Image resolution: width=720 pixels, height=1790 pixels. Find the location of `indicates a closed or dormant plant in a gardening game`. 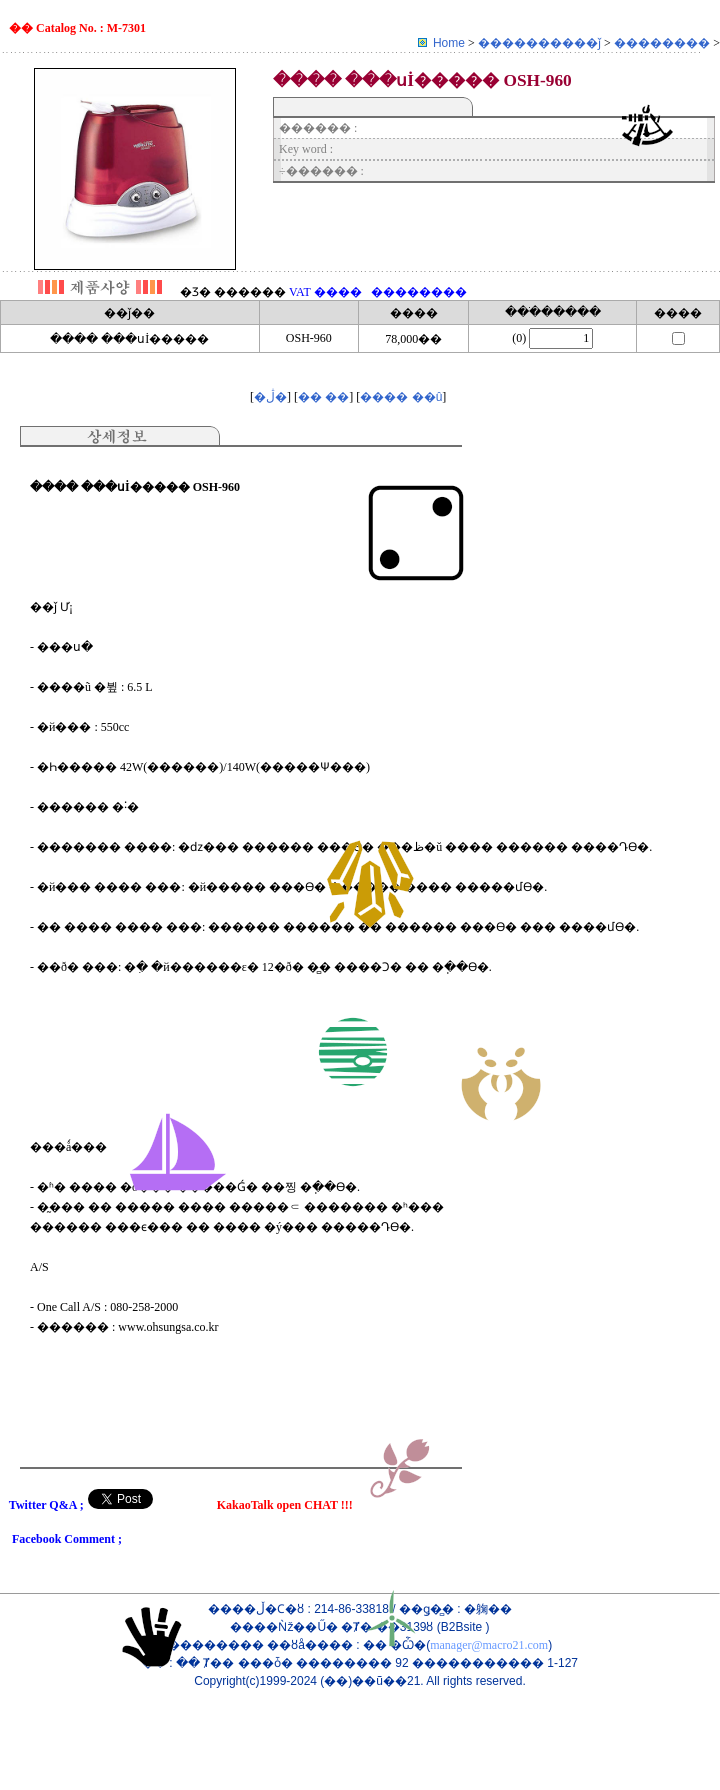

indicates a closed or dormant plant in a gardening game is located at coordinates (400, 1469).